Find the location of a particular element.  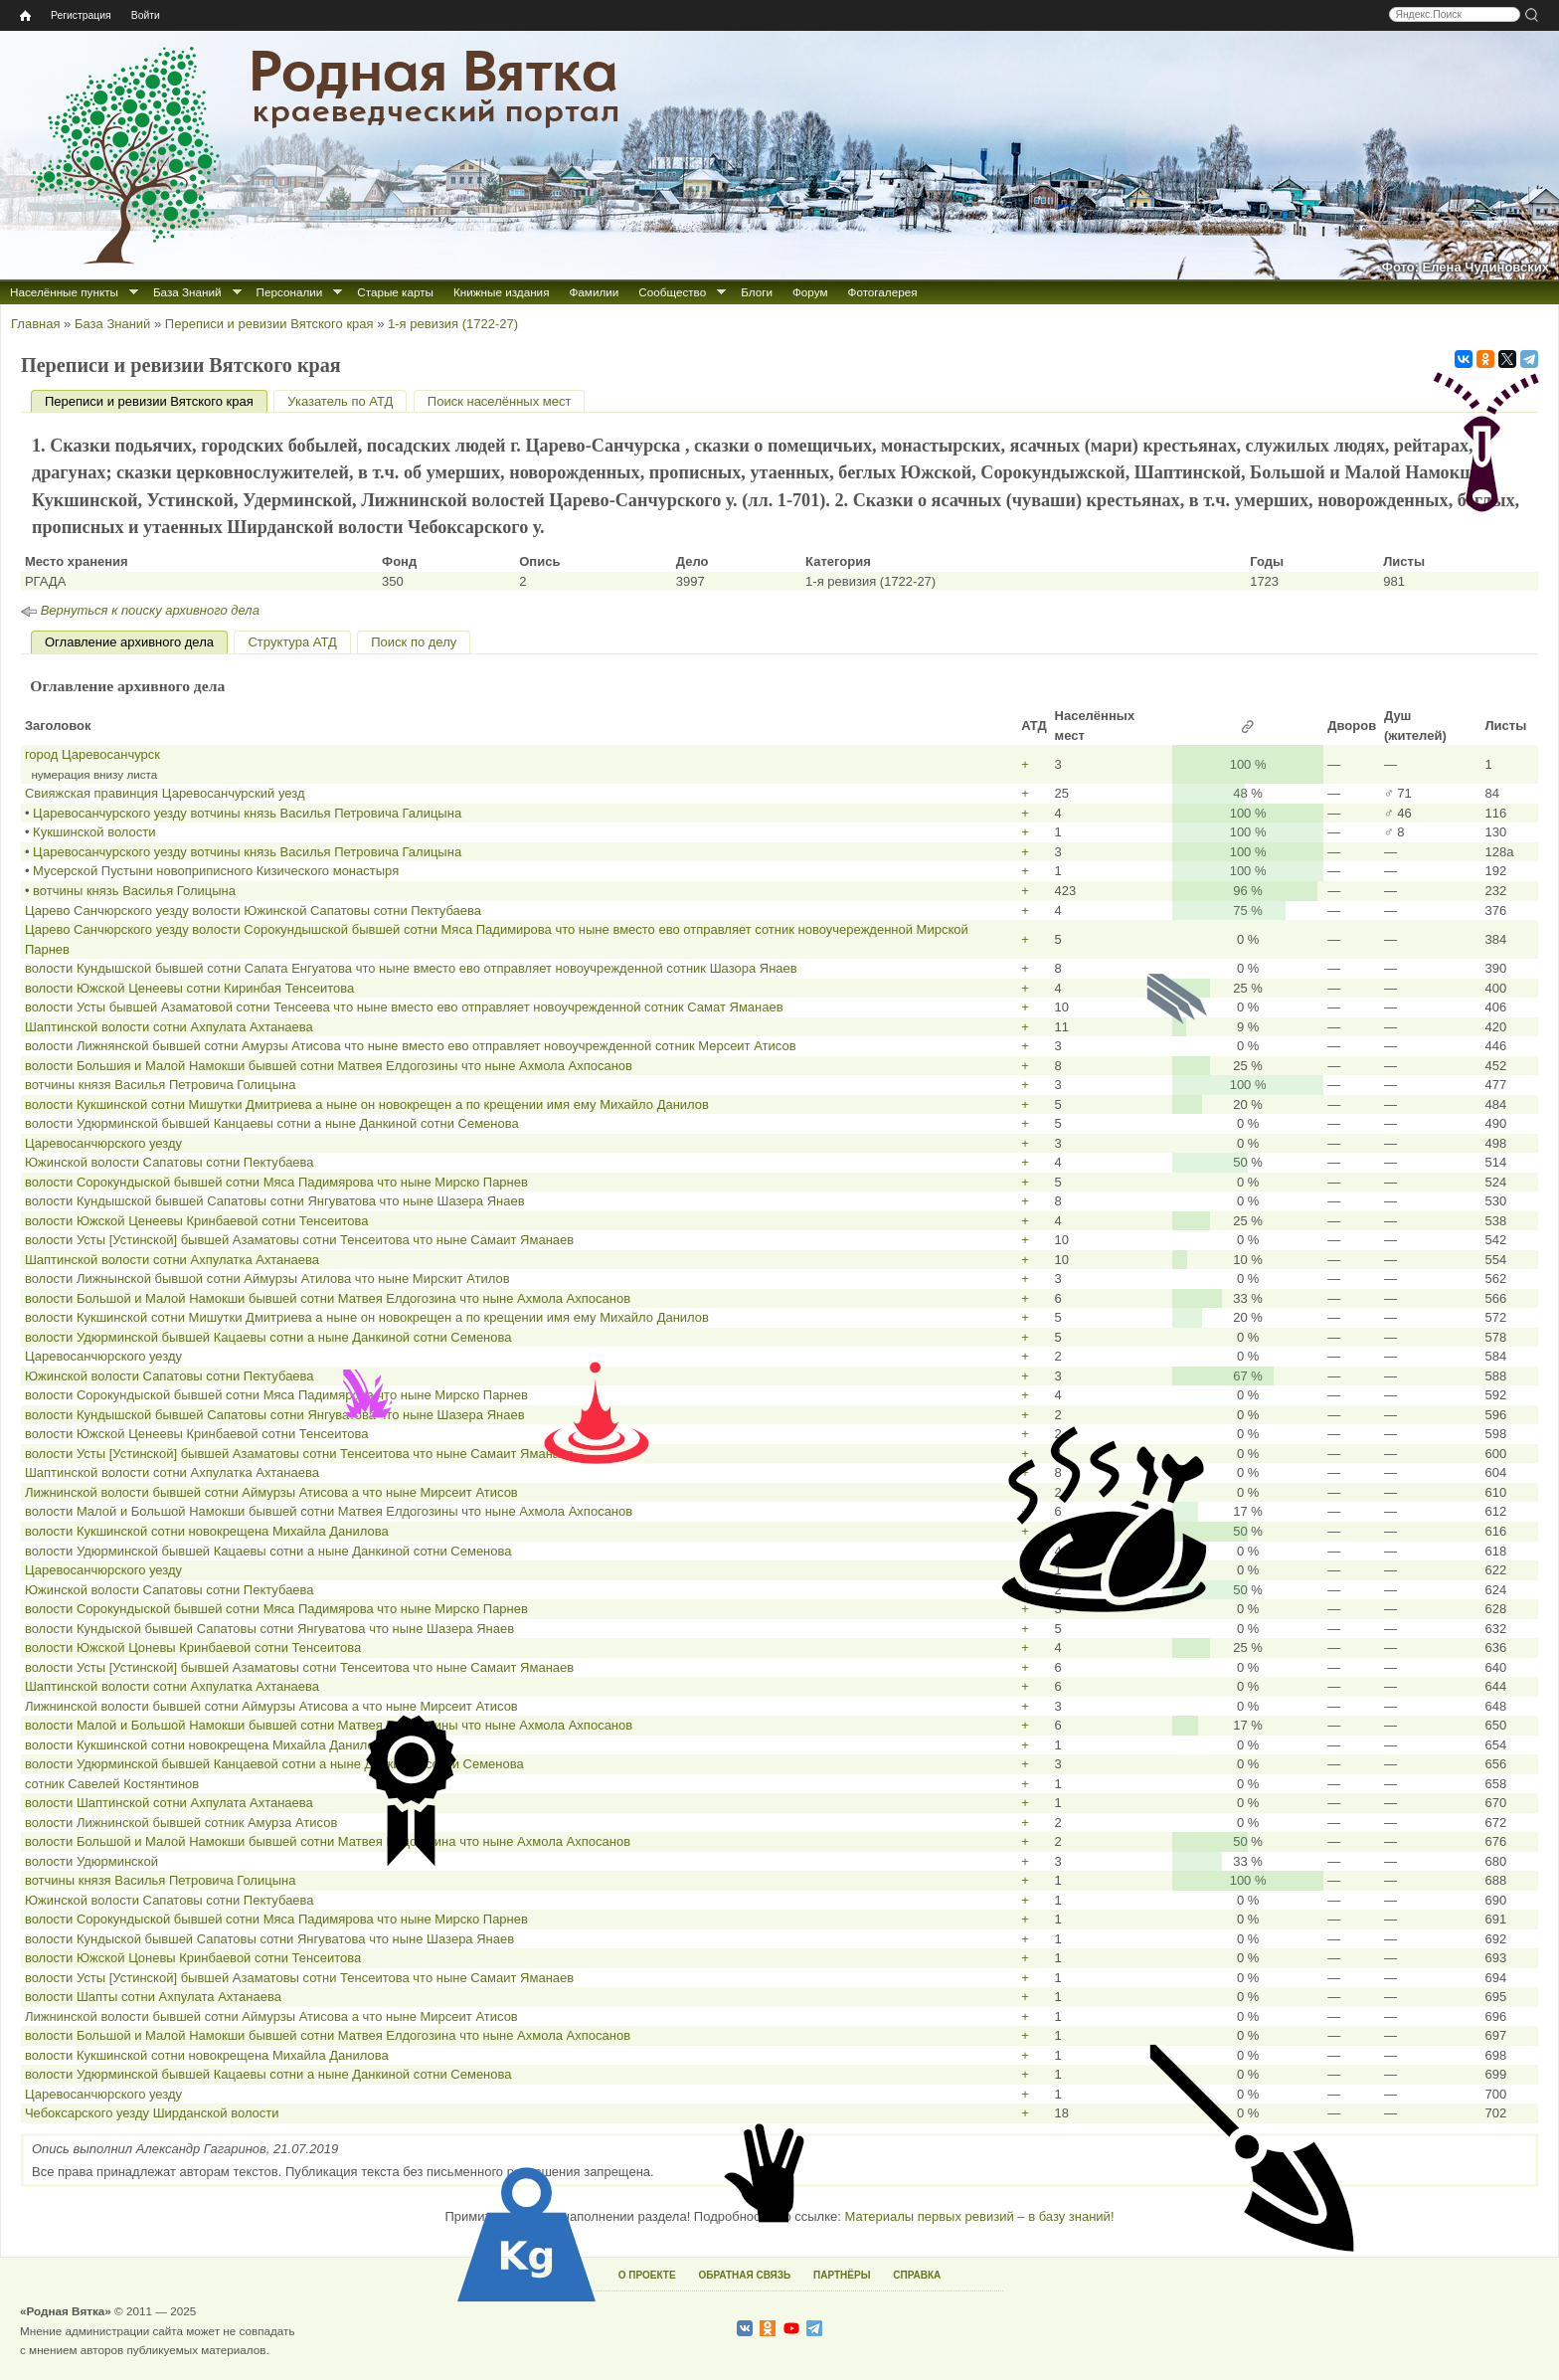

view your achievements or awards is located at coordinates (411, 1790).